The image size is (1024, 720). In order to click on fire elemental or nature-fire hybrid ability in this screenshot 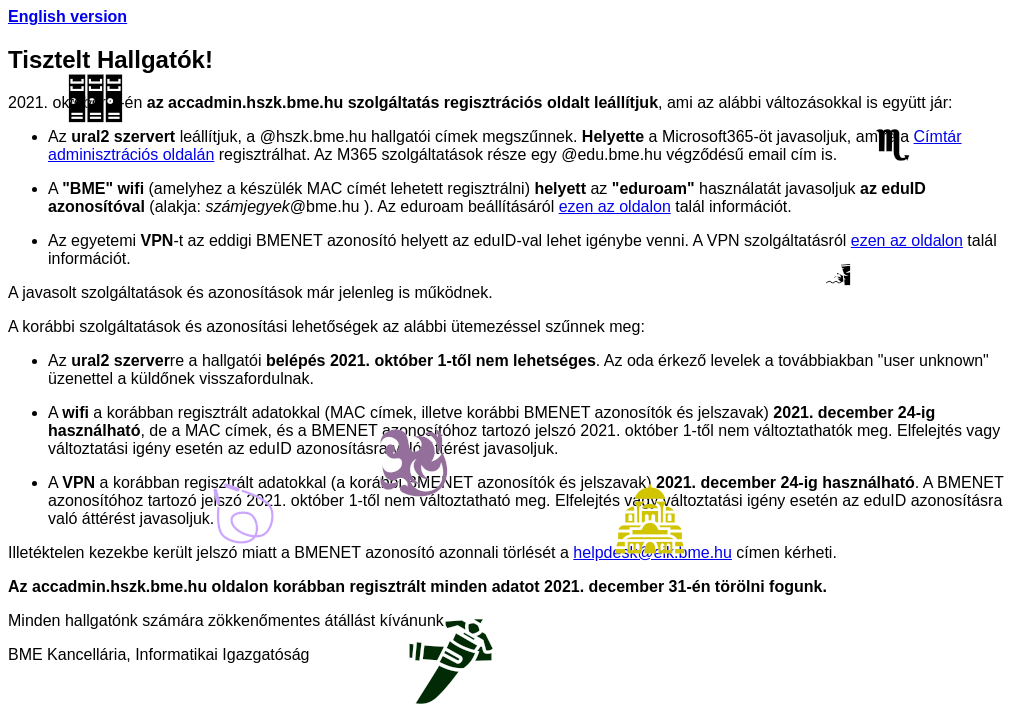, I will do `click(413, 462)`.